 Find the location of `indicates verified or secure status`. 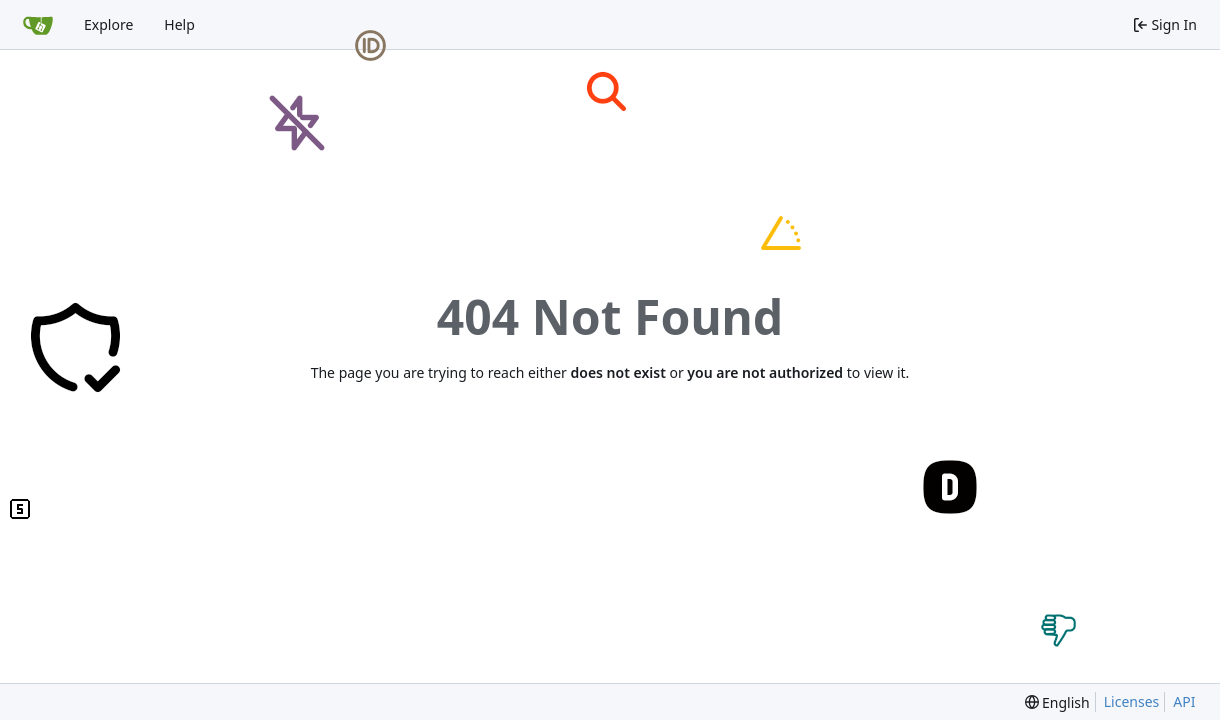

indicates verified or secure status is located at coordinates (75, 347).